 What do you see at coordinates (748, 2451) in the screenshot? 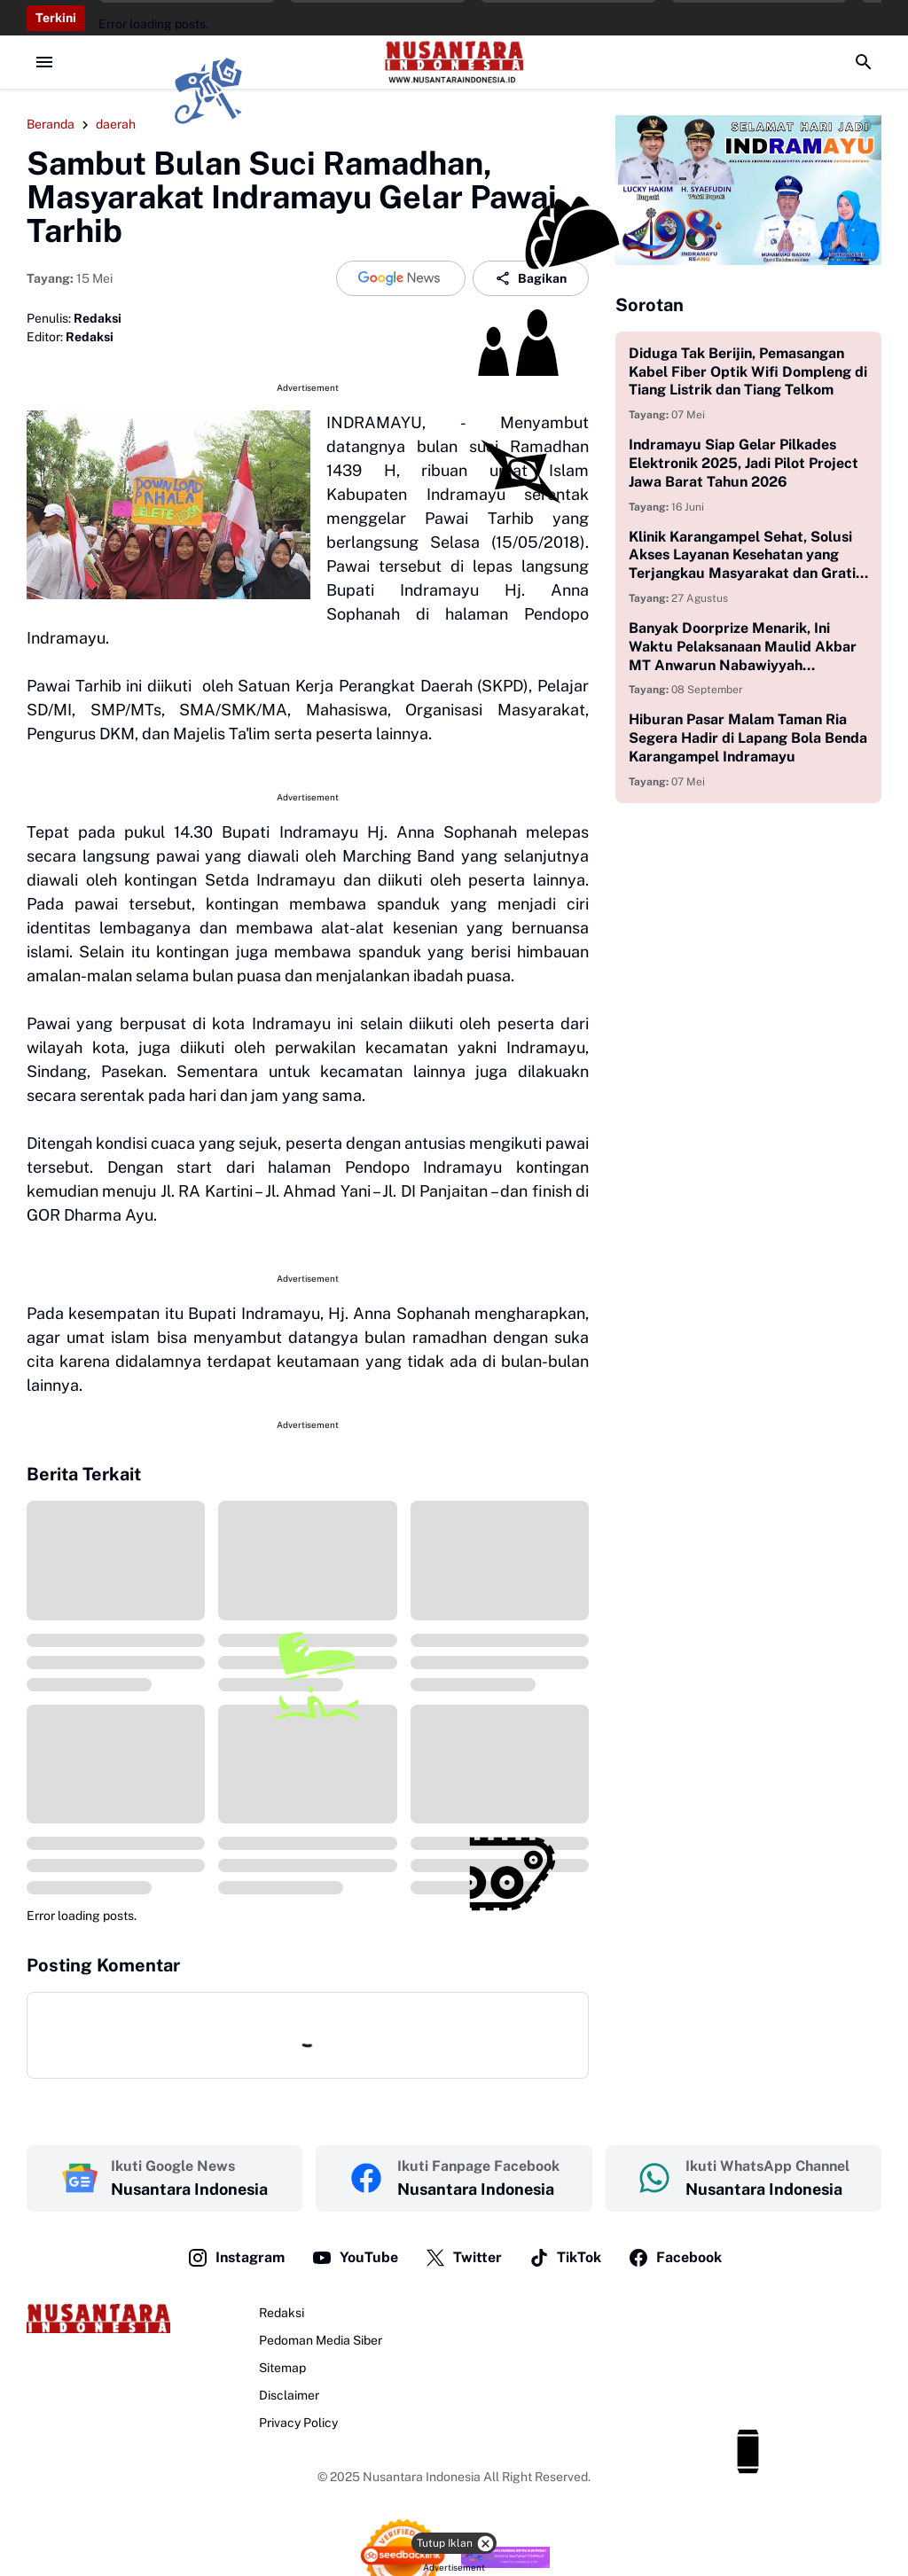
I see `select a beverage or drink item` at bounding box center [748, 2451].